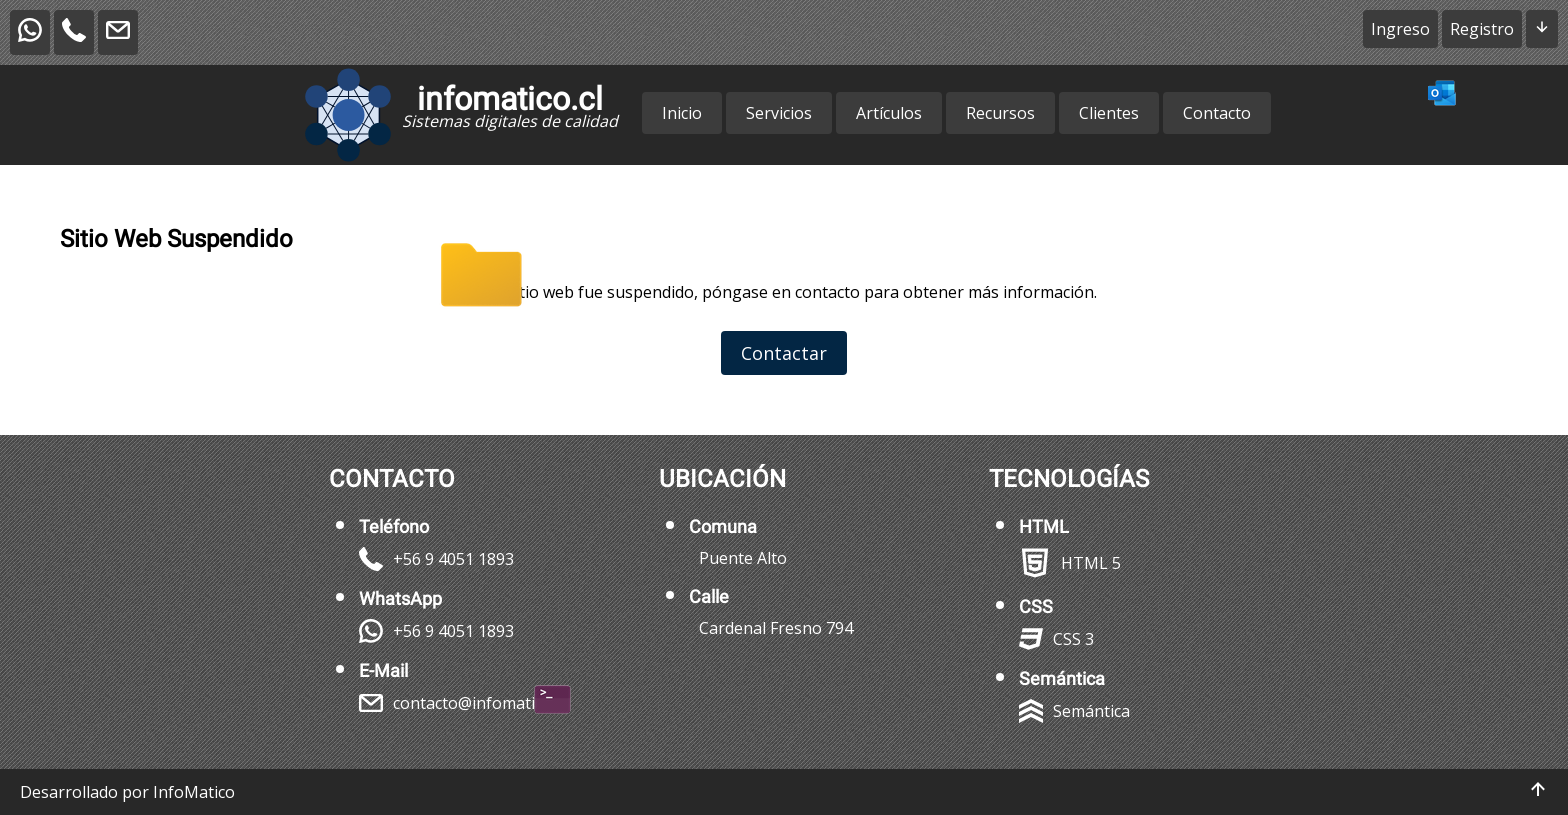 This screenshot has height=815, width=1568. What do you see at coordinates (552, 699) in the screenshot?
I see `open the terminal application` at bounding box center [552, 699].